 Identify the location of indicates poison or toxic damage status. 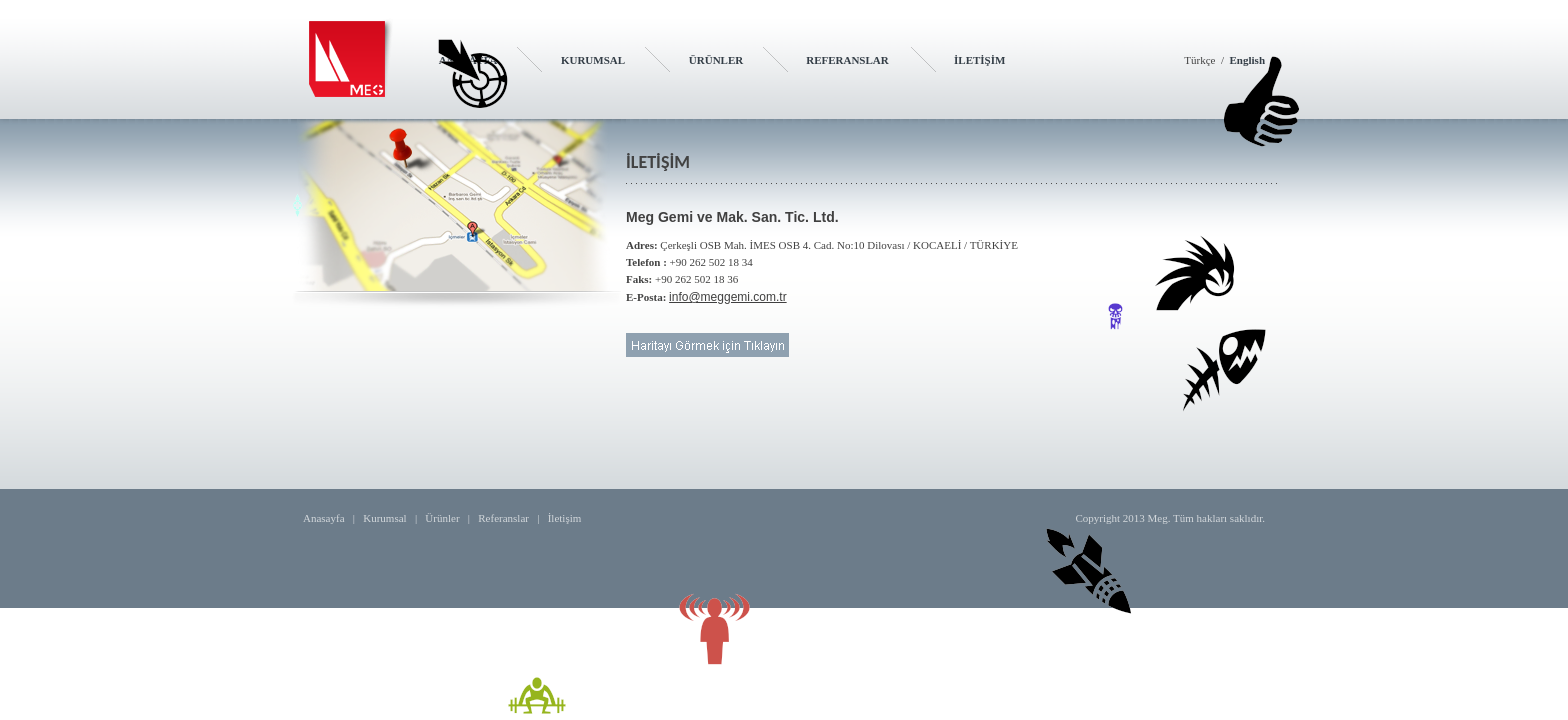
(1115, 316).